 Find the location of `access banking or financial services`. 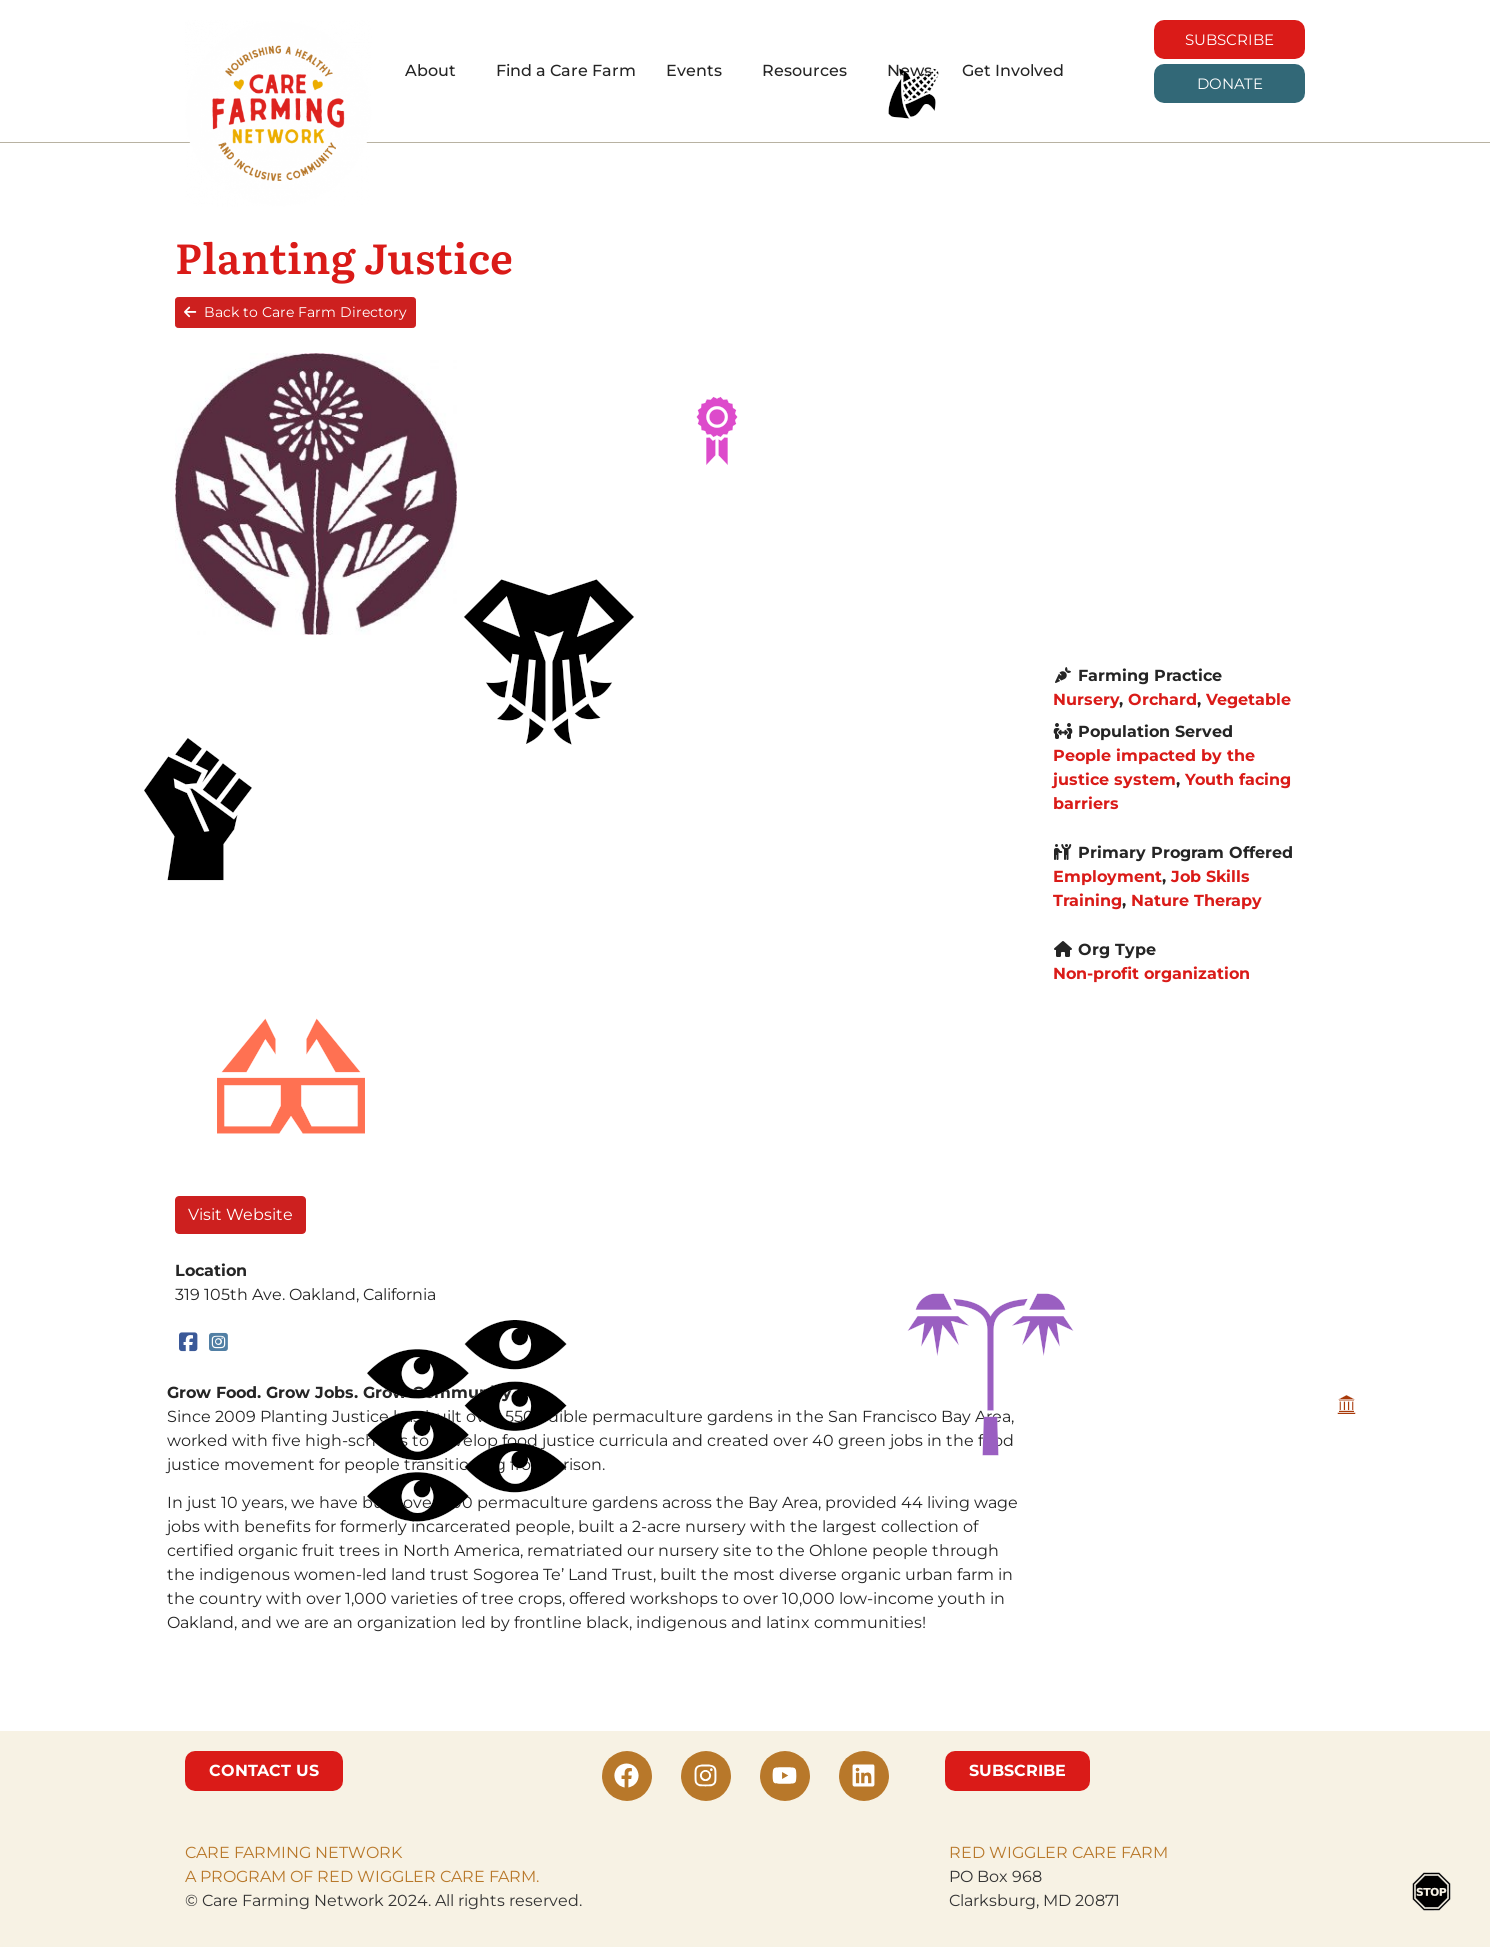

access banking or financial services is located at coordinates (1346, 1404).